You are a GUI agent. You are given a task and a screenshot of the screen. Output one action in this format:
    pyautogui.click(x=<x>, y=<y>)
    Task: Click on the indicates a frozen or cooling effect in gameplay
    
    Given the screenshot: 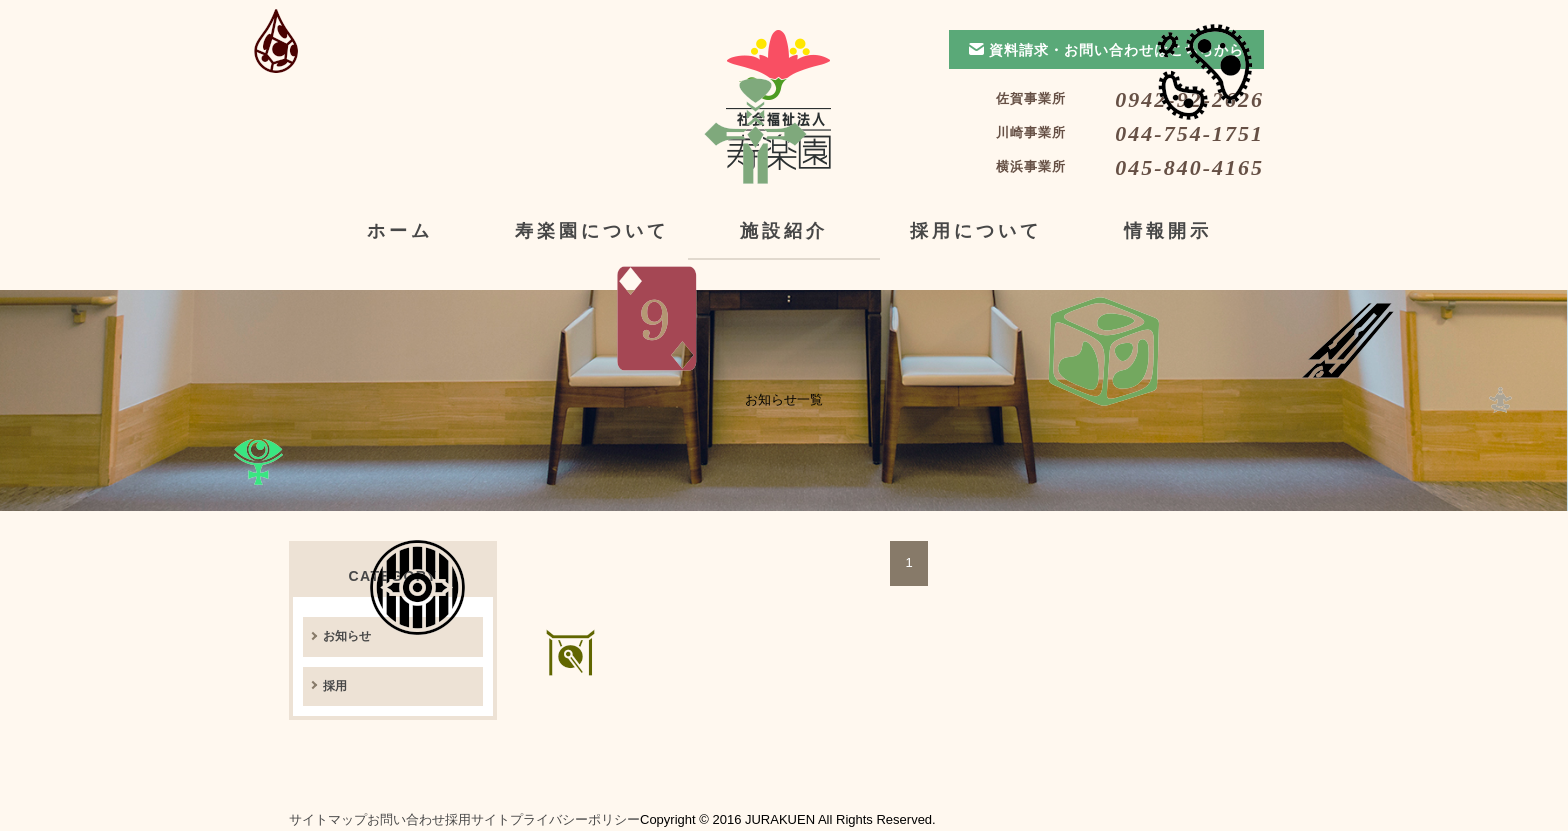 What is the action you would take?
    pyautogui.click(x=1104, y=351)
    